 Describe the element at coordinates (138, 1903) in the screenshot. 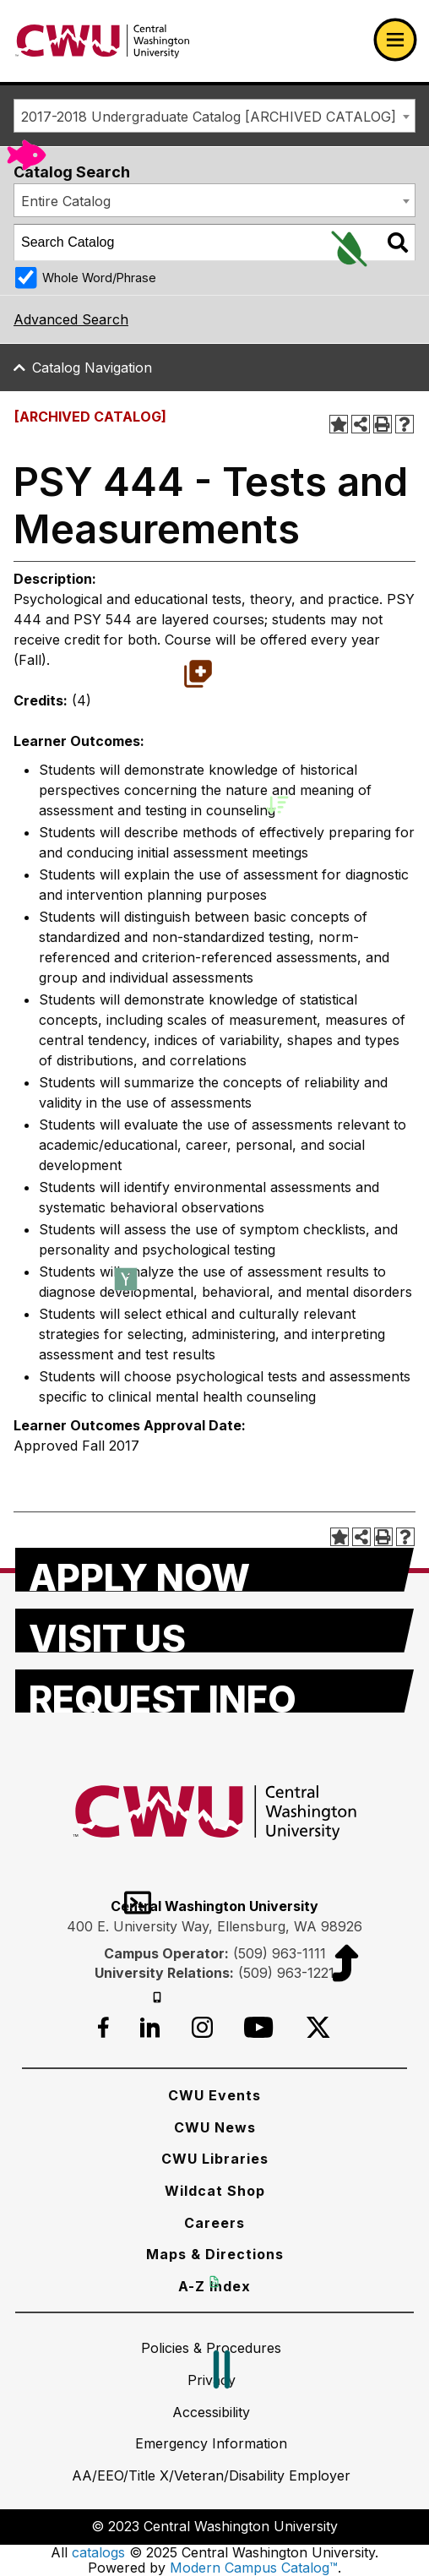

I see `open the command line terminal` at that location.